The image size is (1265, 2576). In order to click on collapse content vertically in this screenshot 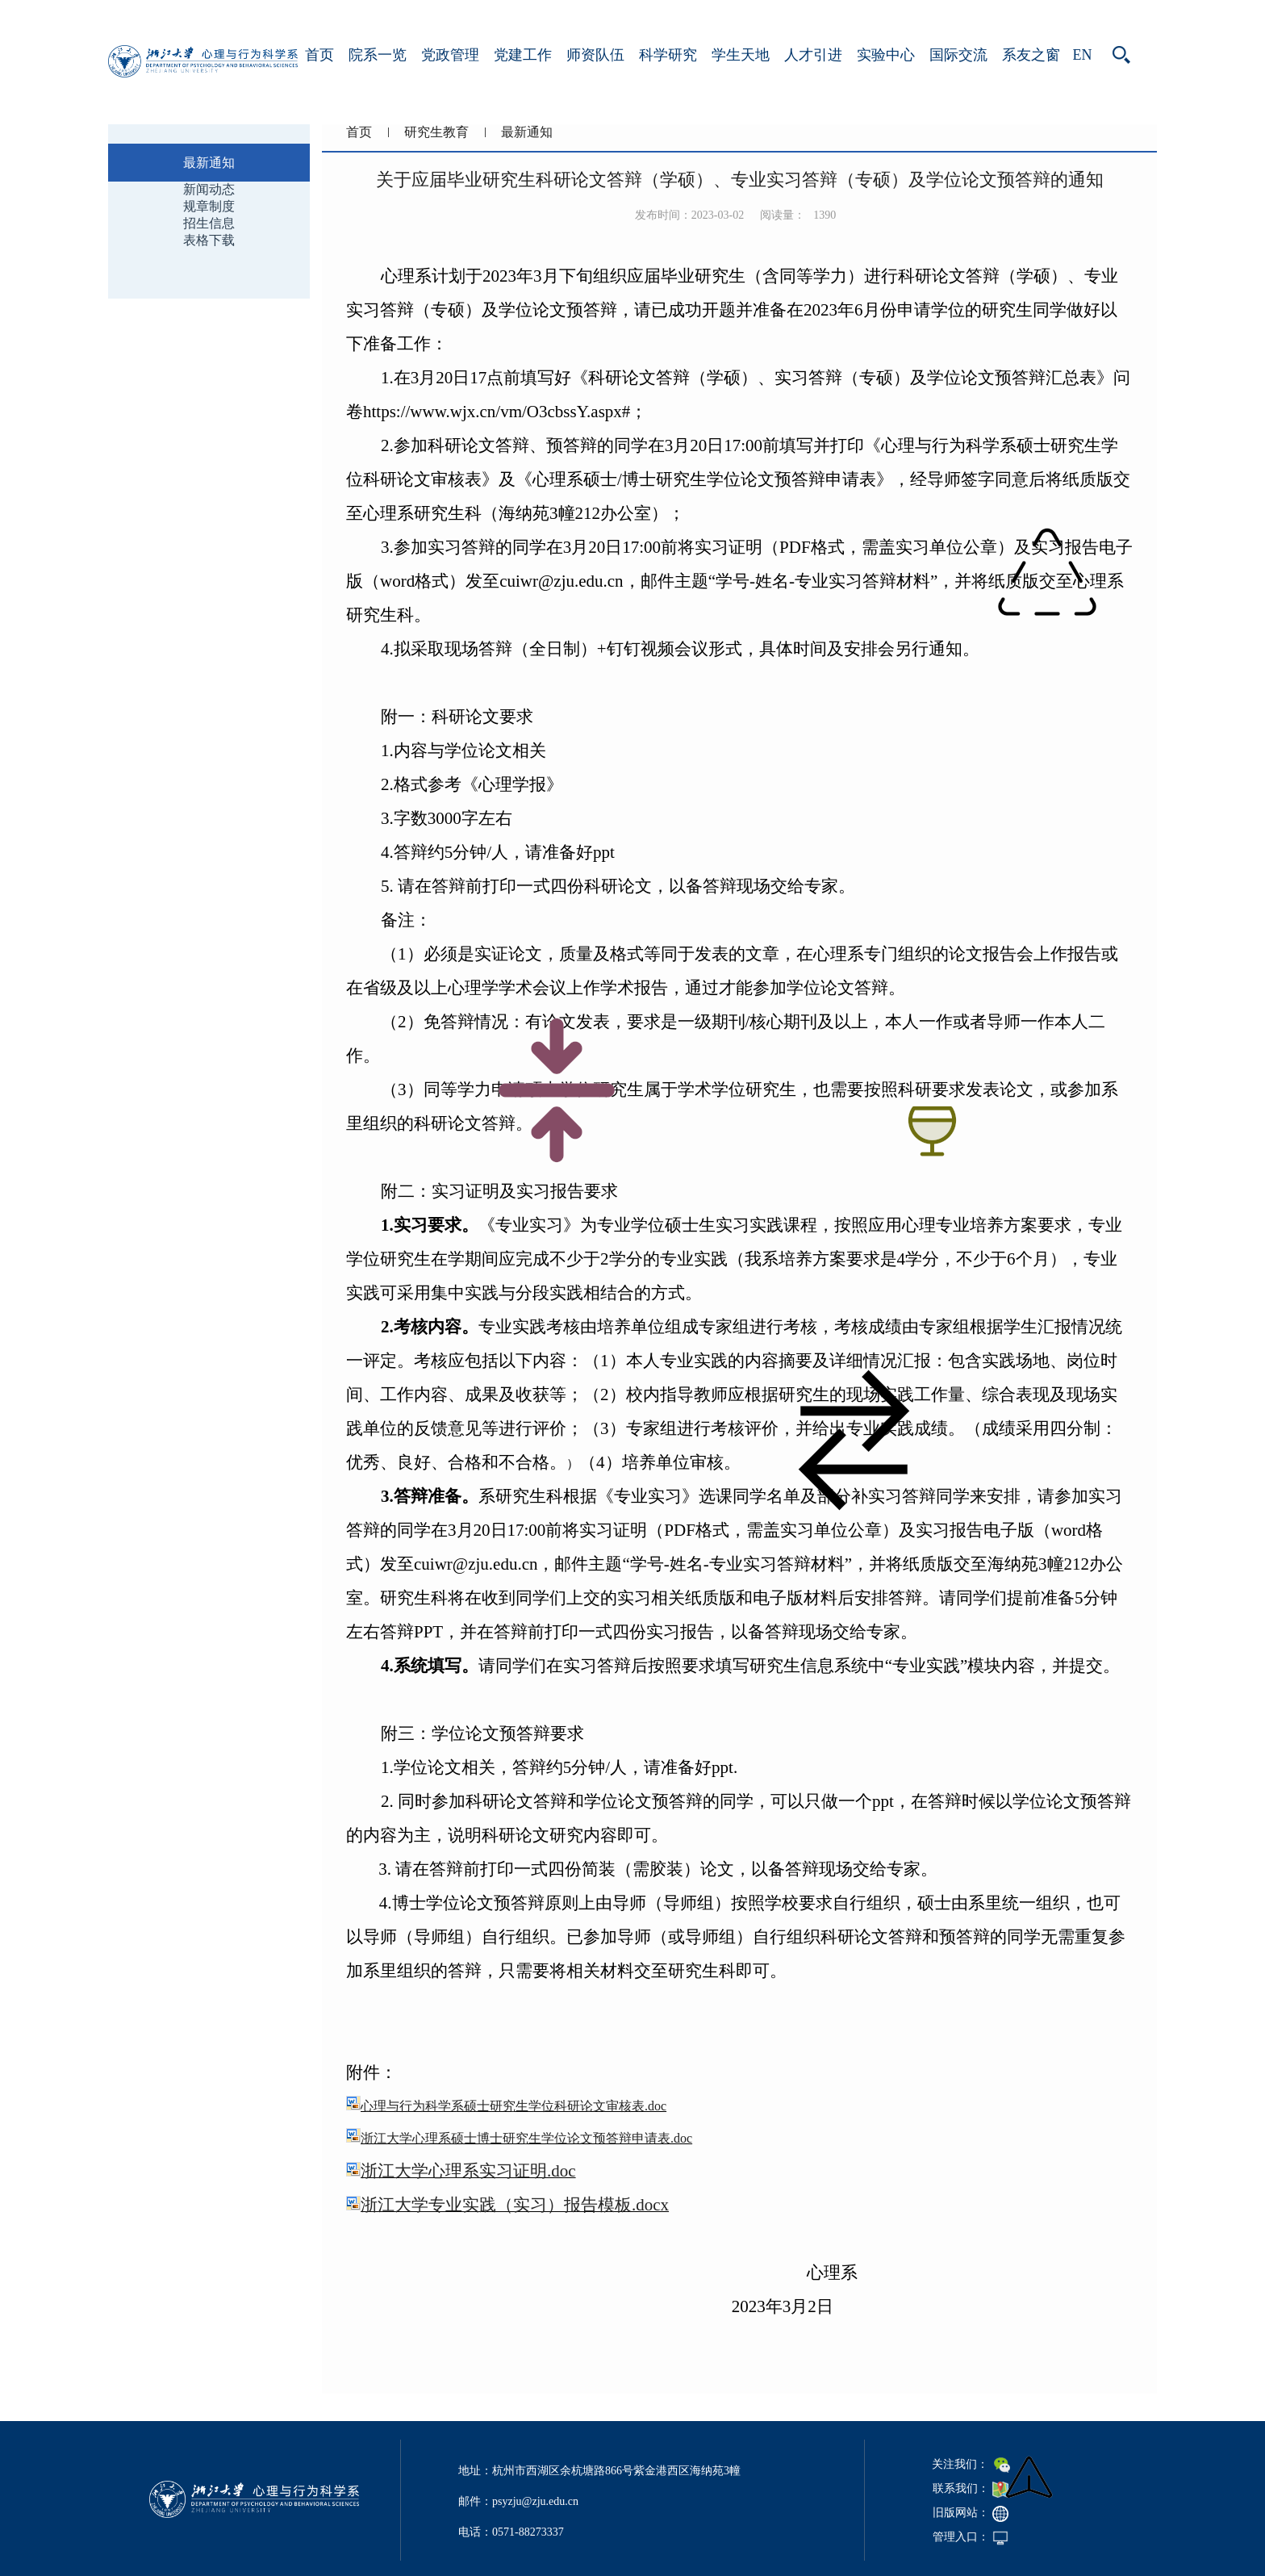, I will do `click(557, 1090)`.